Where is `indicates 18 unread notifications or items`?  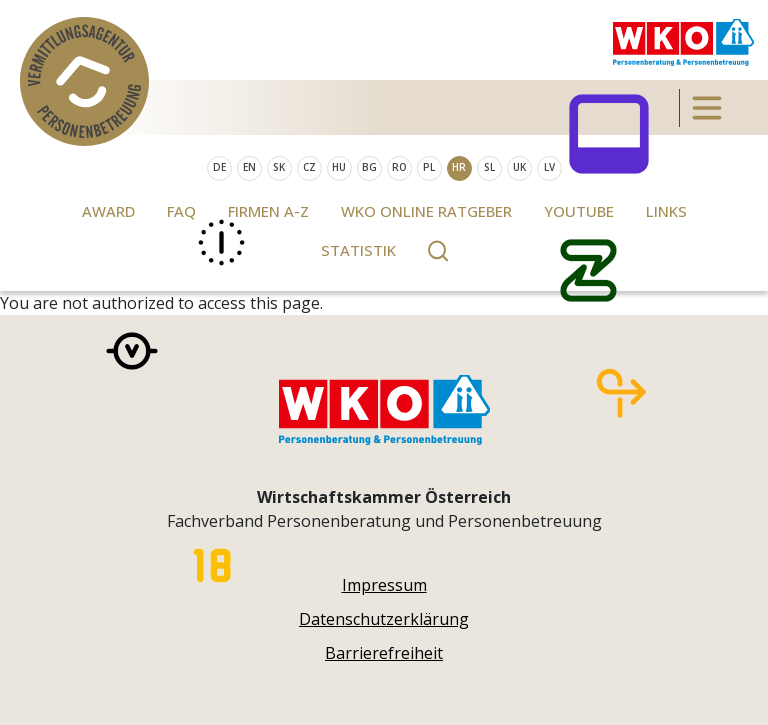
indicates 18 unread notifications or items is located at coordinates (210, 565).